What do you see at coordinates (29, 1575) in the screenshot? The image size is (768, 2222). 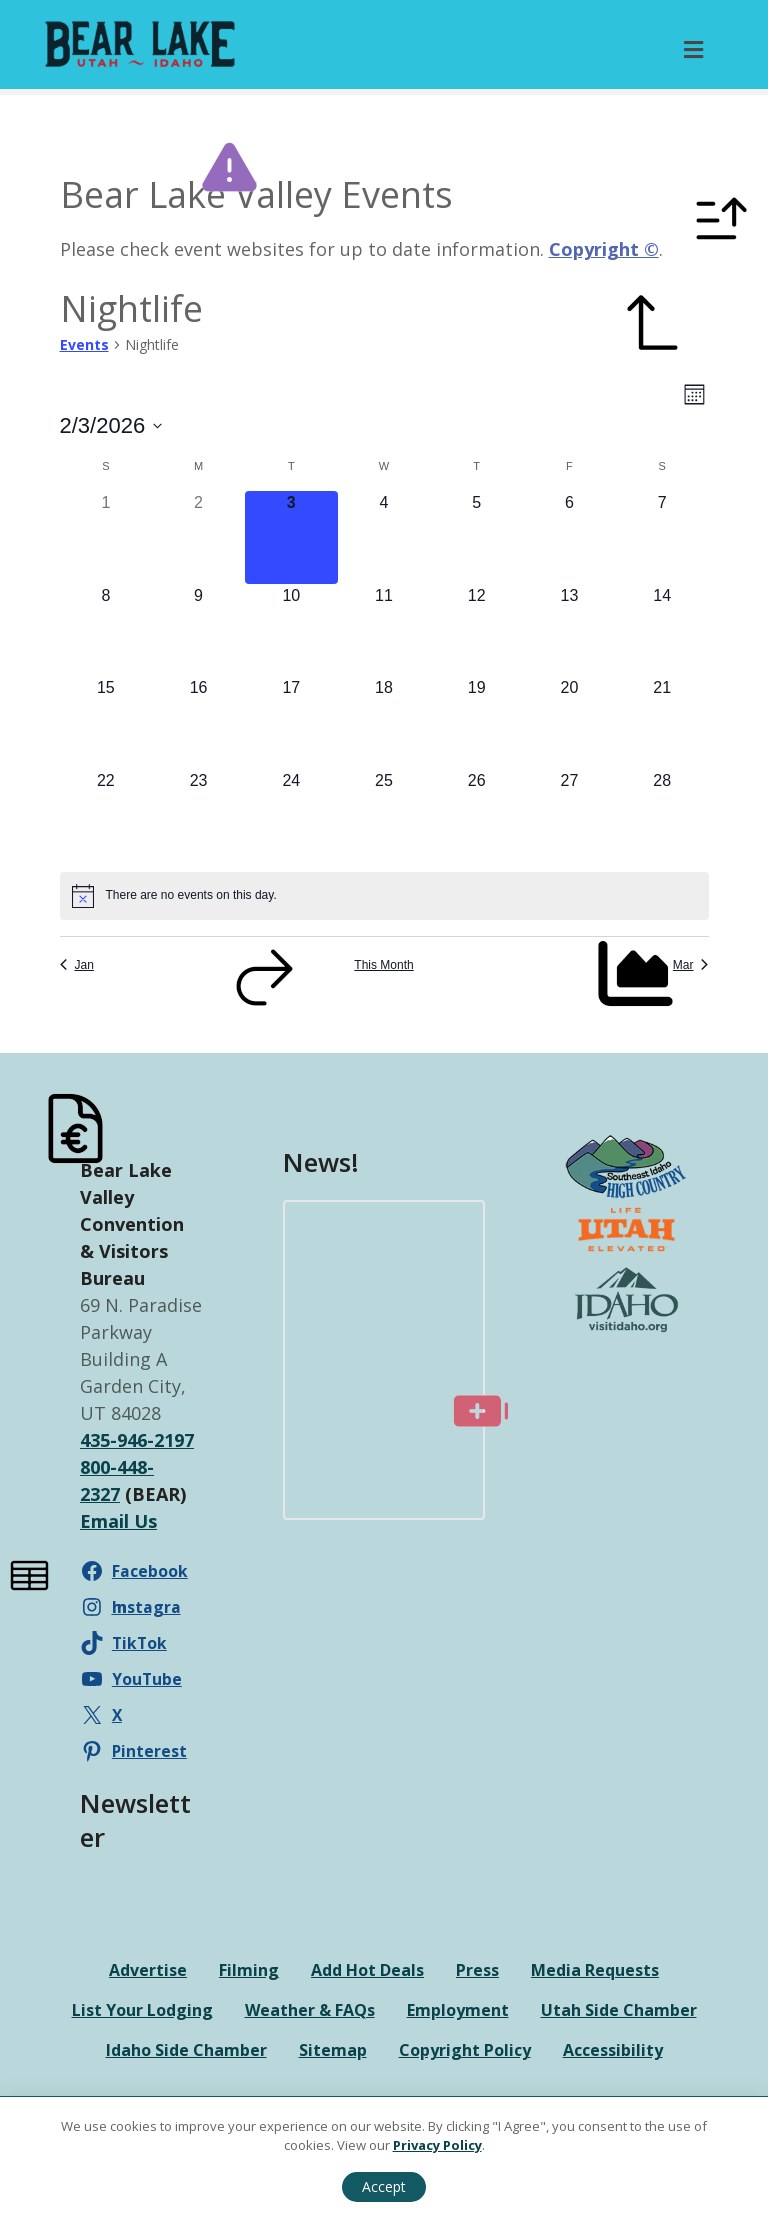 I see `view data in table format` at bounding box center [29, 1575].